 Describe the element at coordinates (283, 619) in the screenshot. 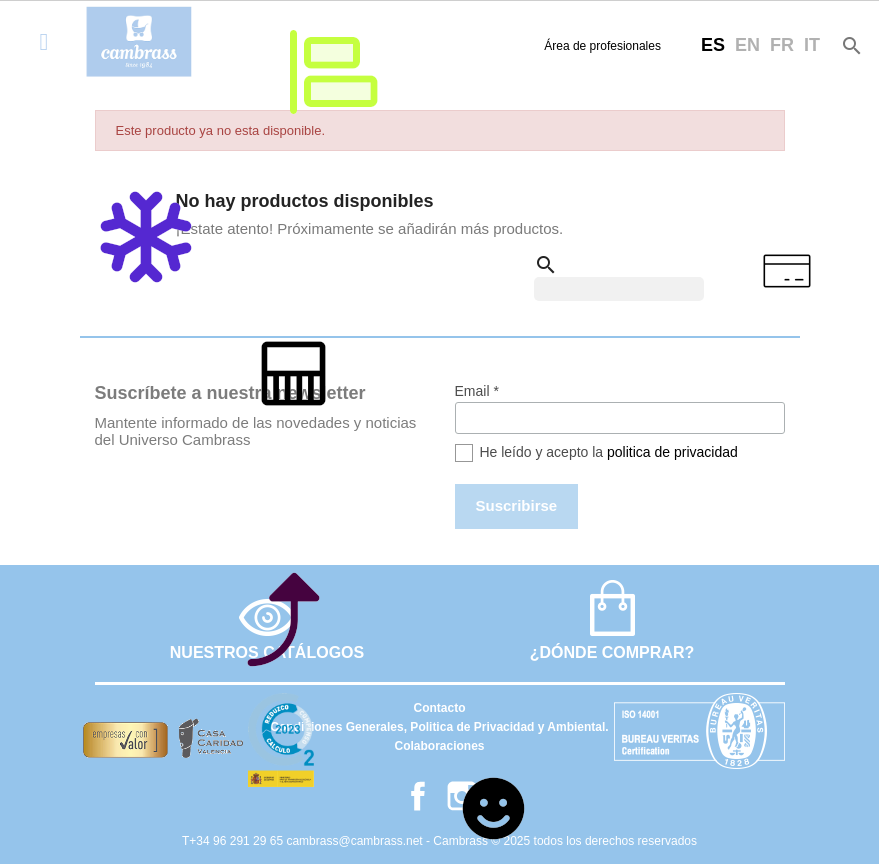

I see `go back and up in navigation` at that location.